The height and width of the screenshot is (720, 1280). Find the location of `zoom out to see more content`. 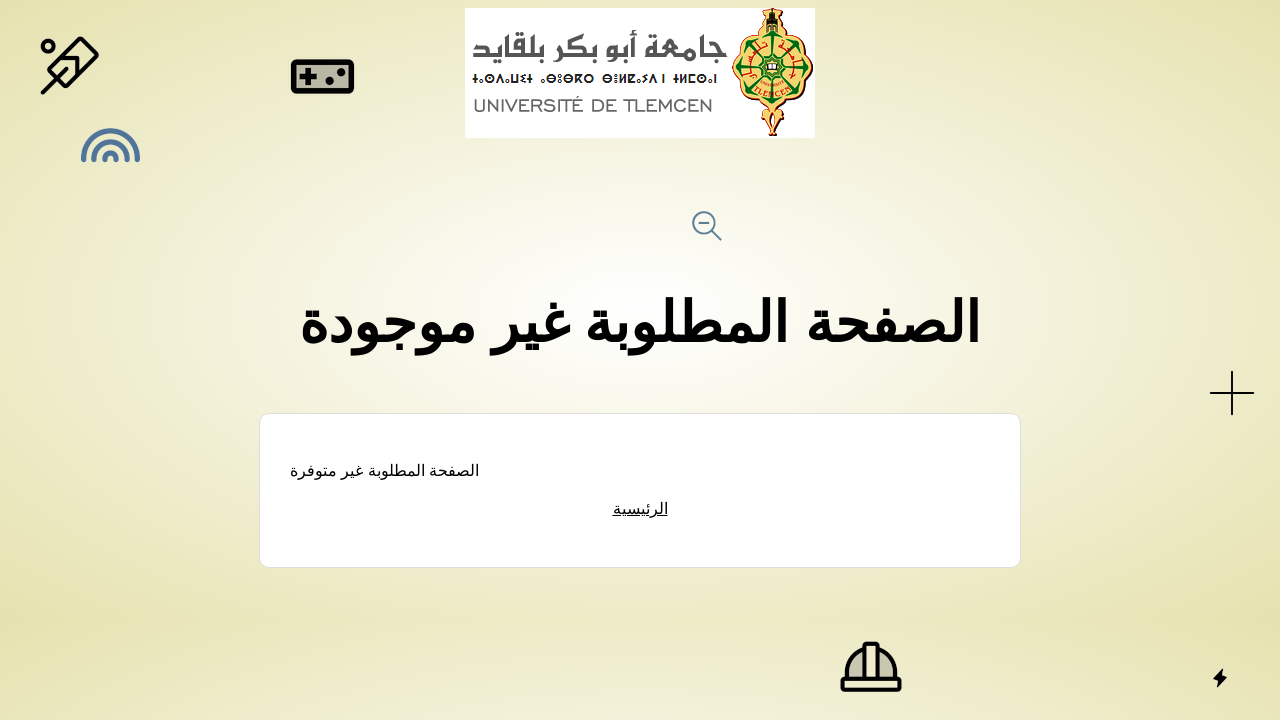

zoom out to see more content is located at coordinates (707, 226).